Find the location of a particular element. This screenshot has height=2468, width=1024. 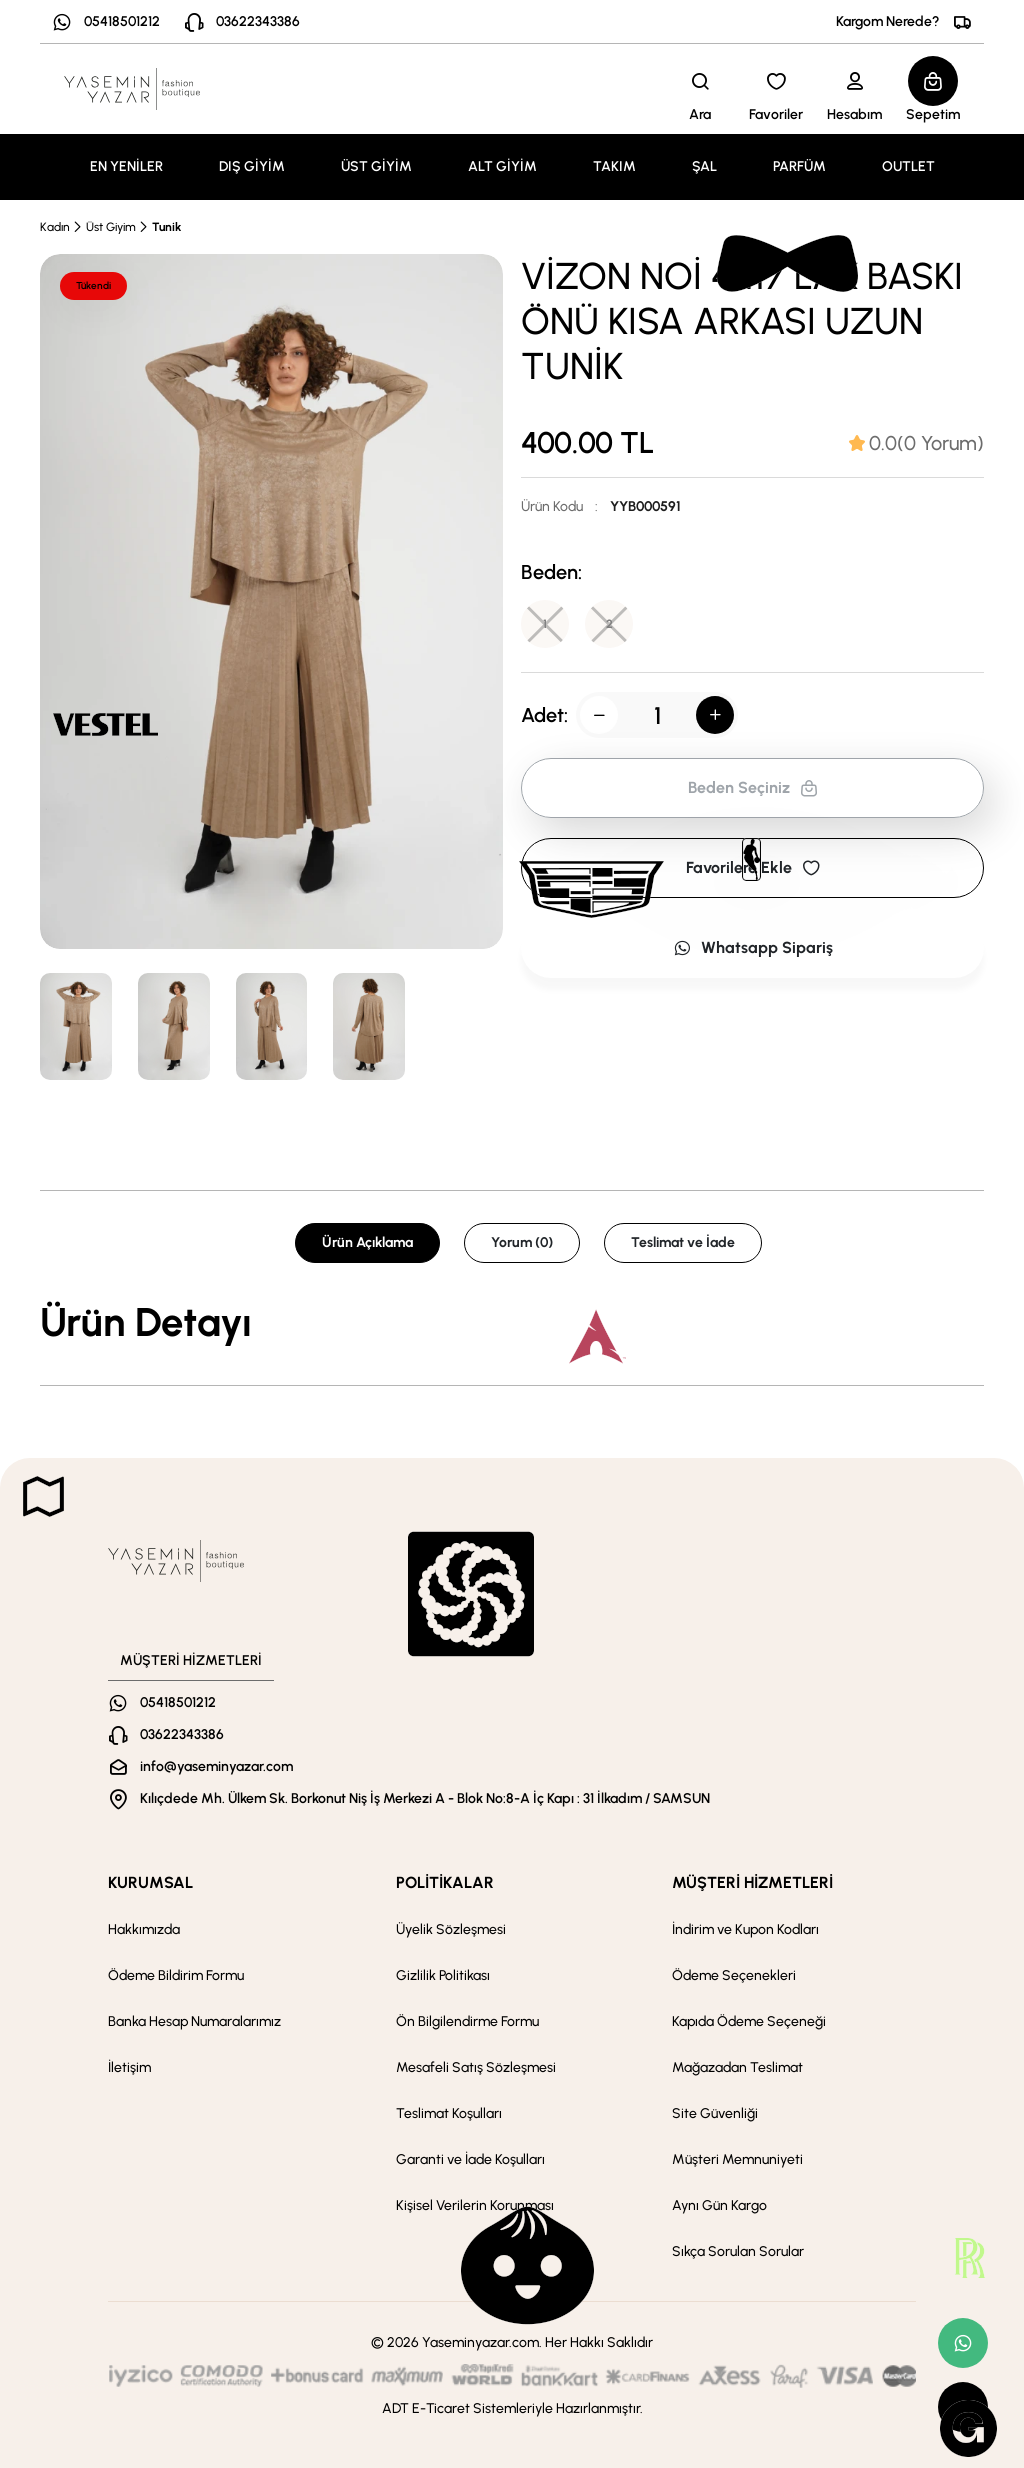

jhipster application framework logo is located at coordinates (787, 263).